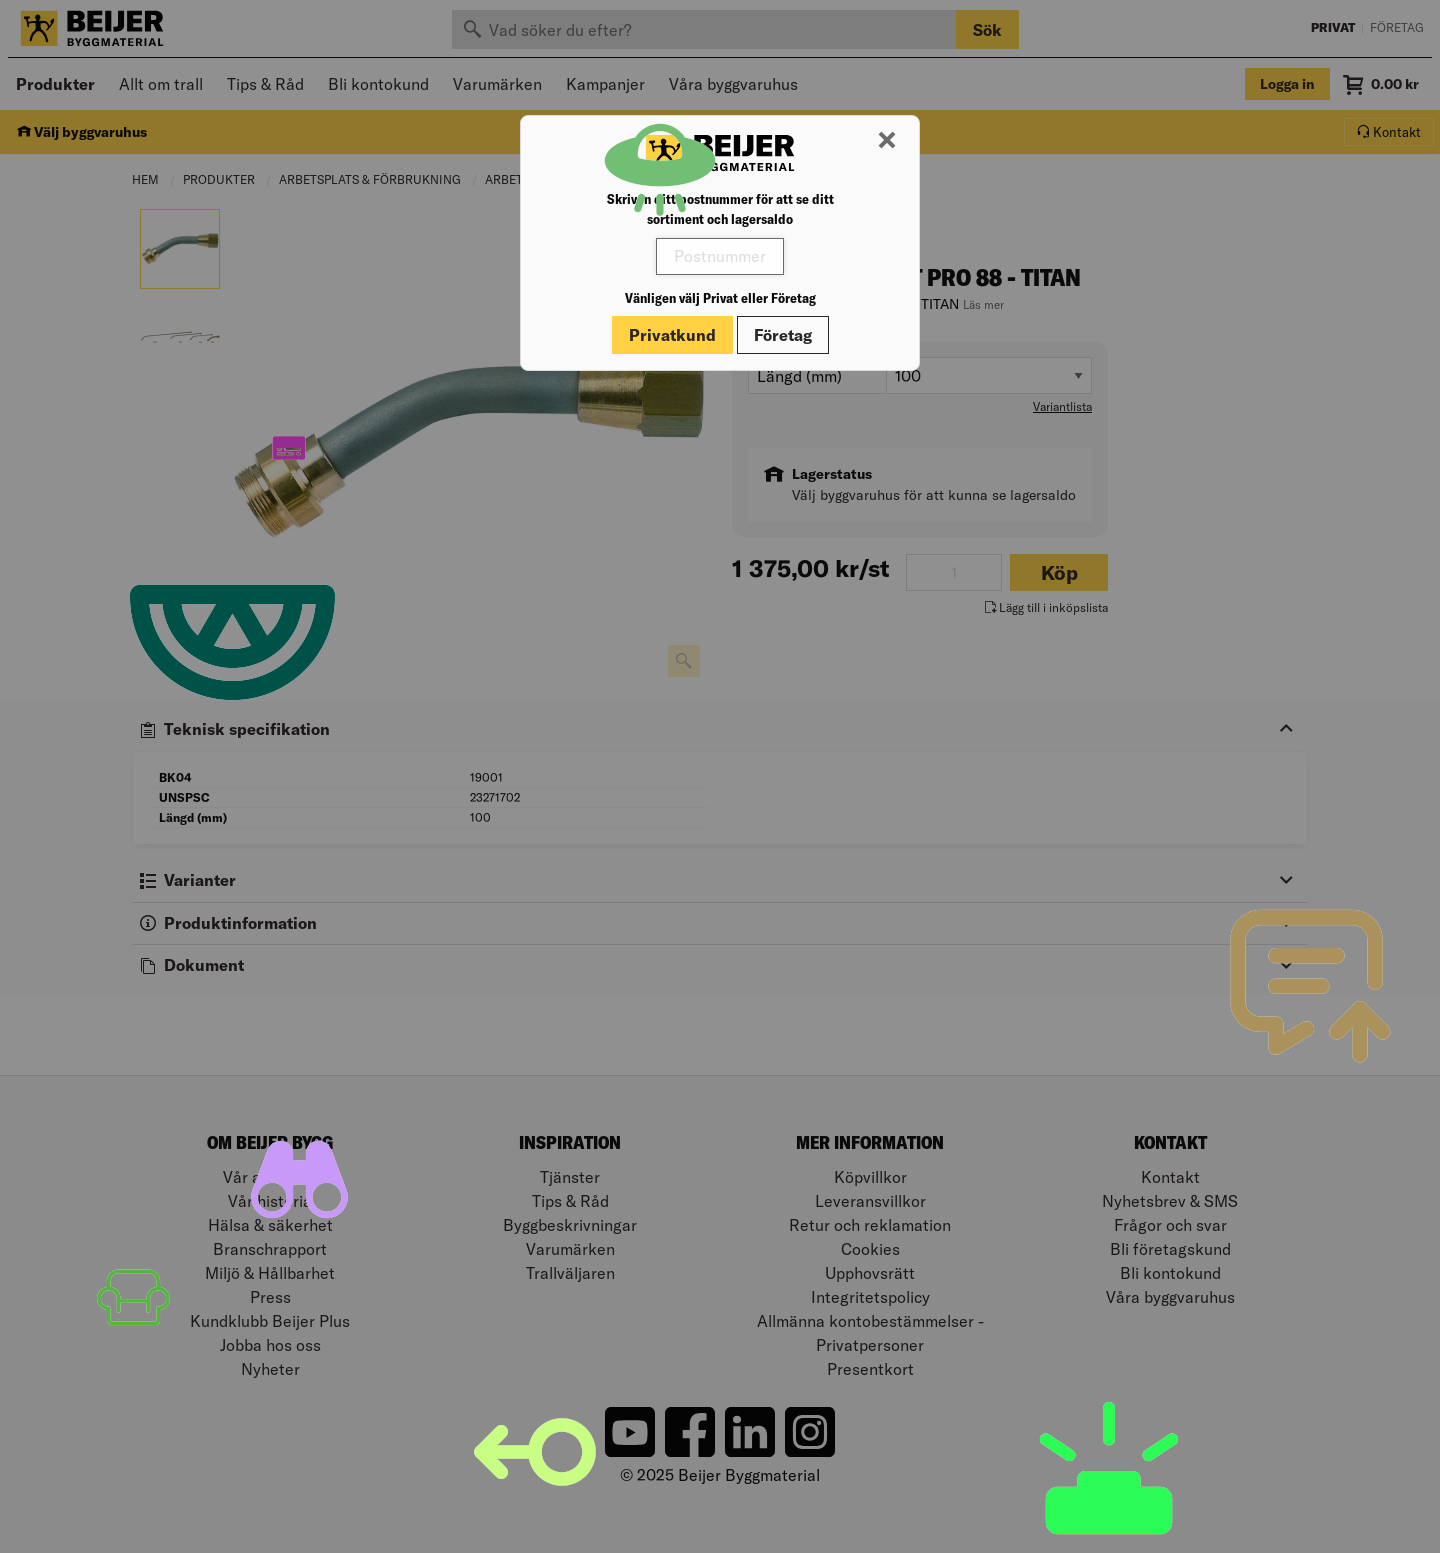 The width and height of the screenshot is (1440, 1553). I want to click on access sci-fi or space-themed content, so click(660, 168).